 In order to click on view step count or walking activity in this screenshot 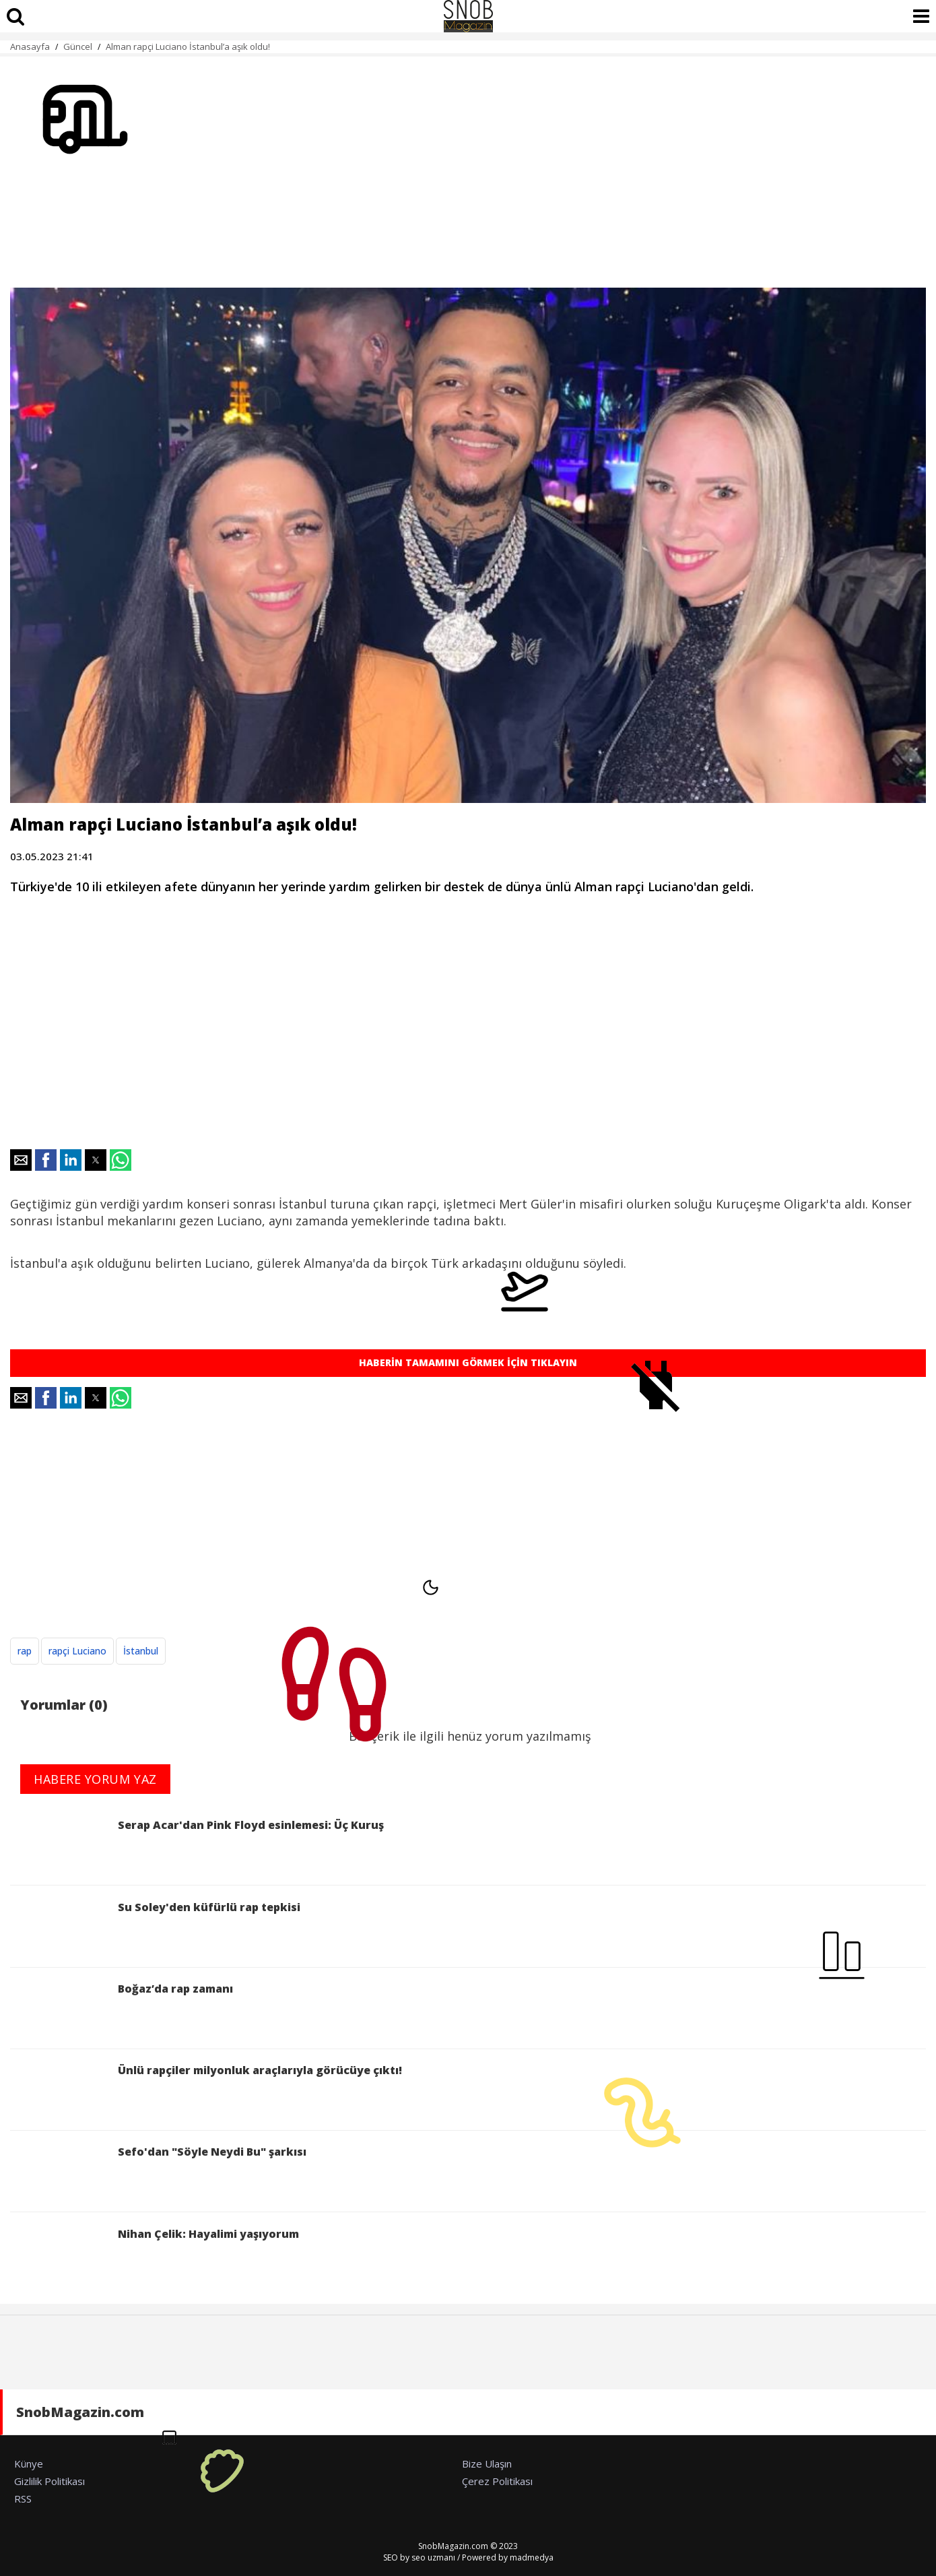, I will do `click(334, 1684)`.